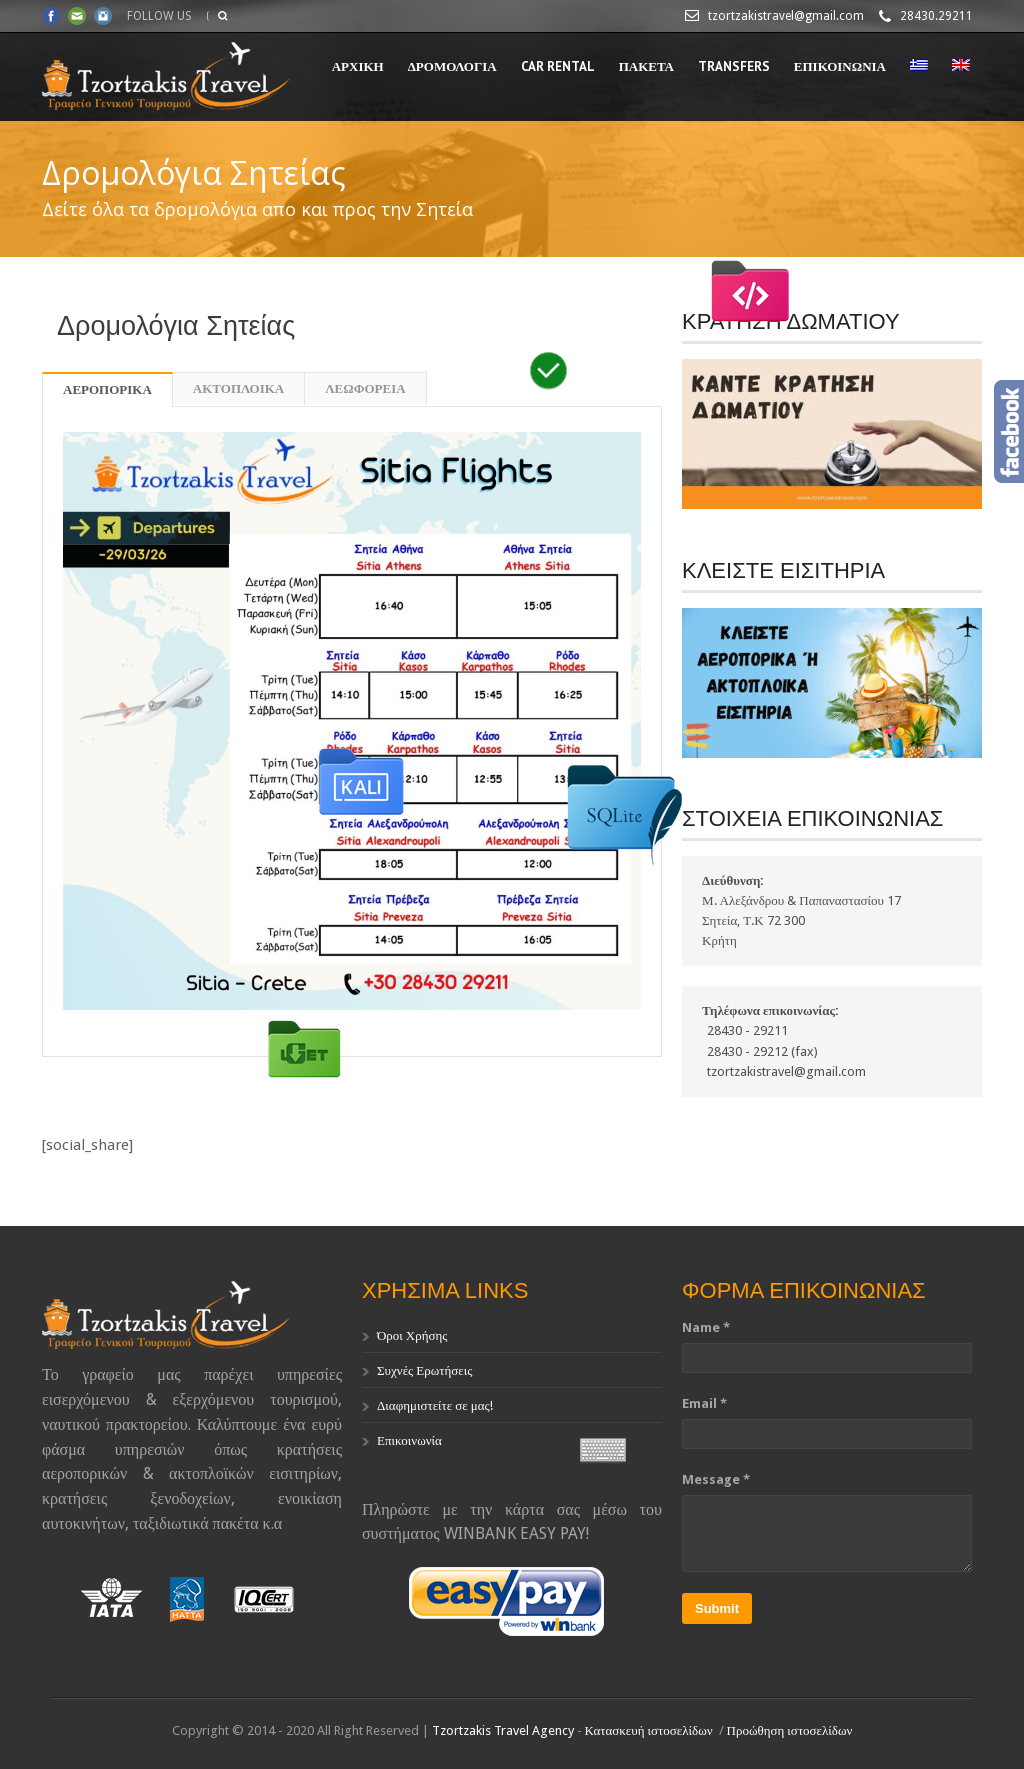 Image resolution: width=1024 pixels, height=1769 pixels. I want to click on indicates file sync completed successfully, so click(548, 370).